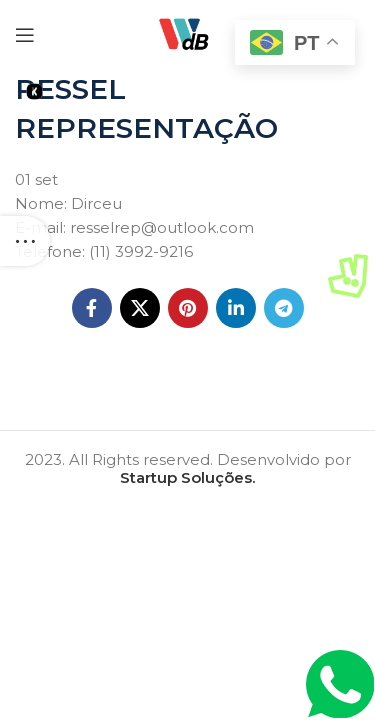 The image size is (375, 720). Describe the element at coordinates (34, 91) in the screenshot. I see `indicates items starting with the letter K` at that location.